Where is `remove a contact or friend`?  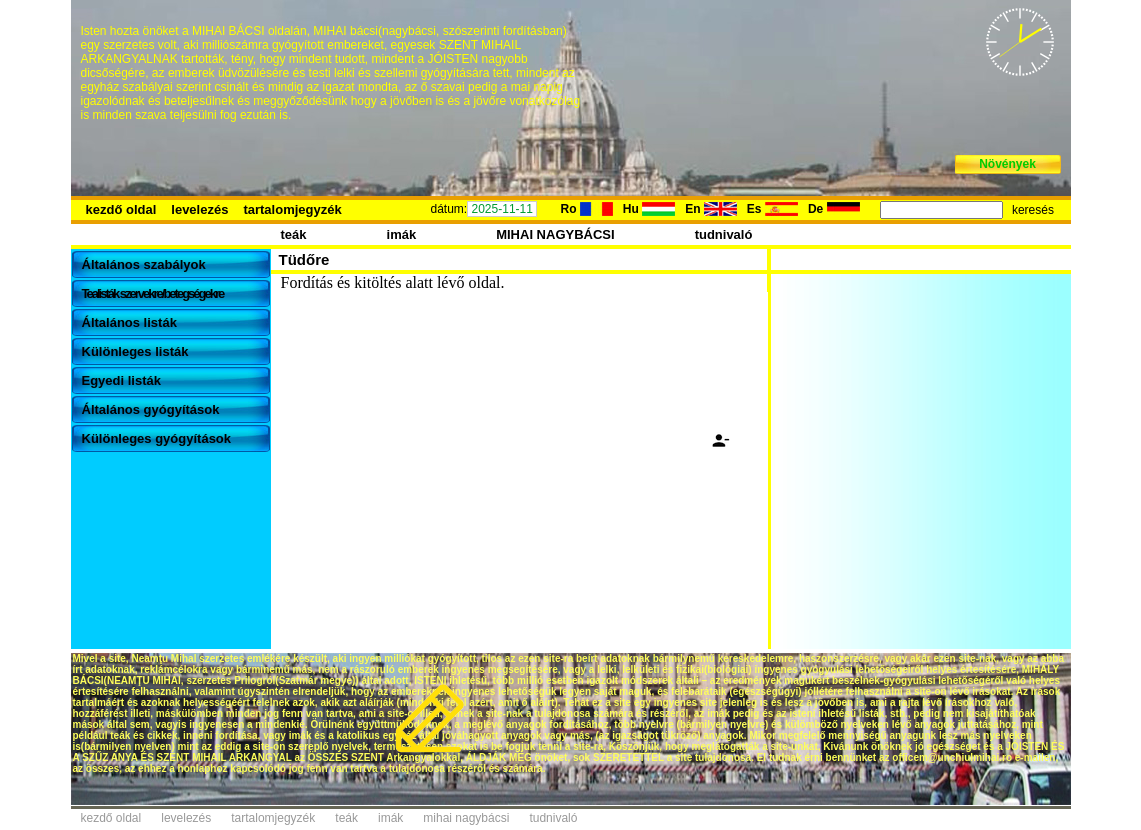 remove a contact or friend is located at coordinates (720, 440).